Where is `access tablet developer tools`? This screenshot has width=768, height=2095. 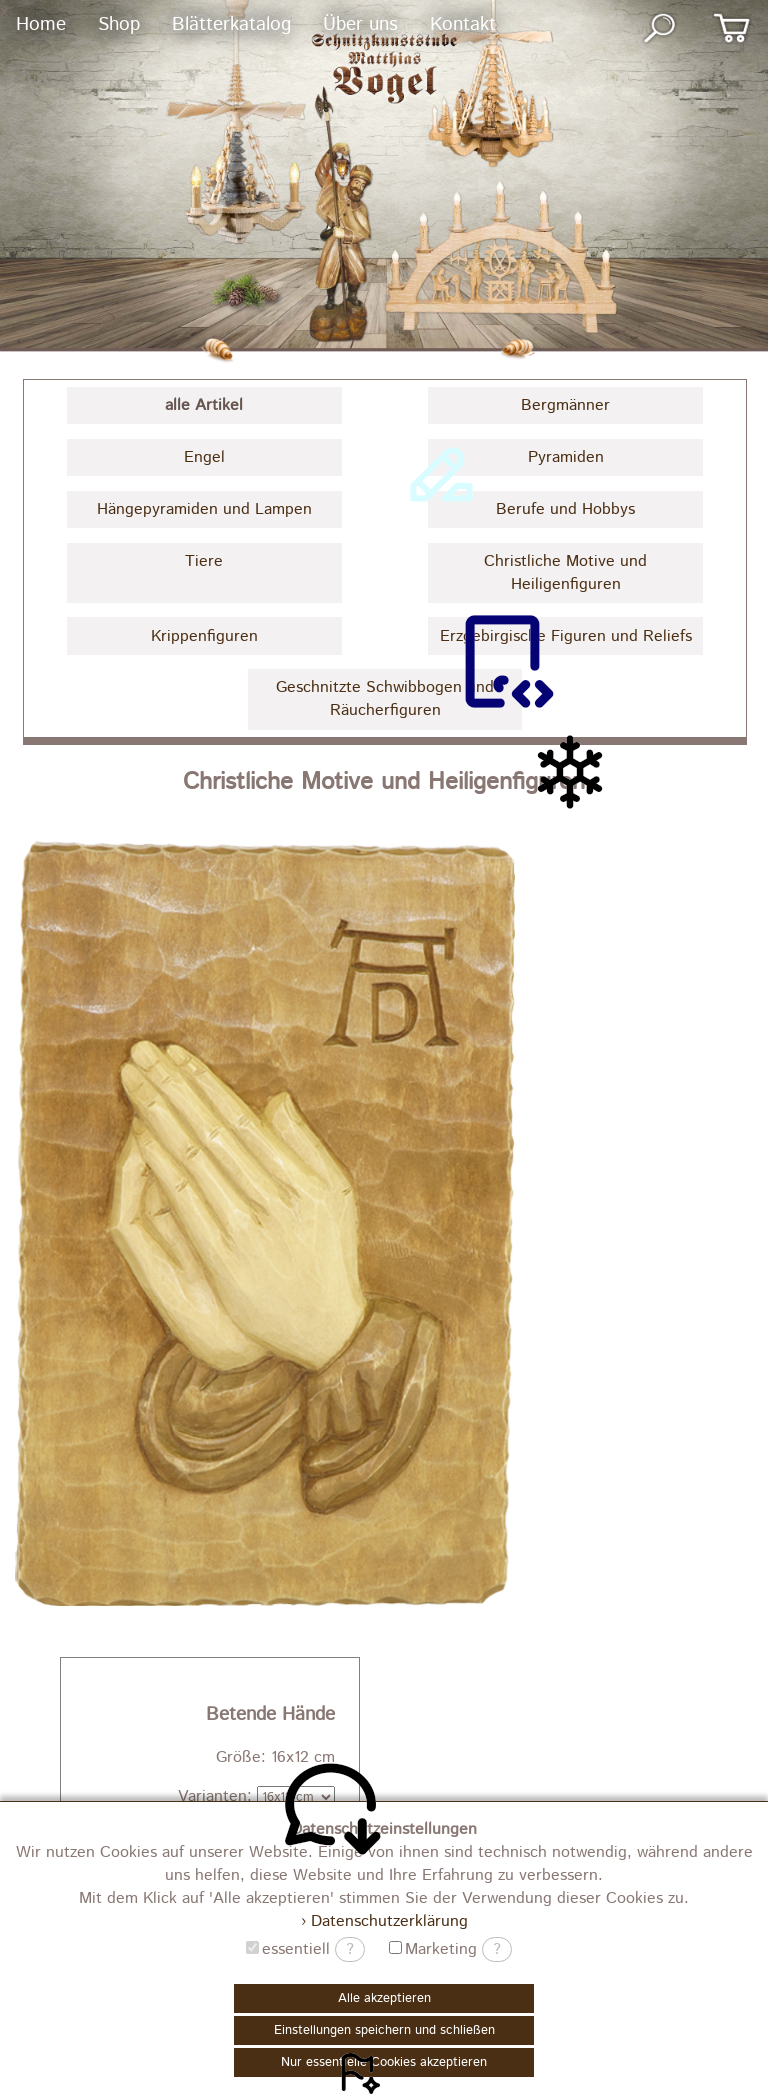 access tablet developer tools is located at coordinates (502, 661).